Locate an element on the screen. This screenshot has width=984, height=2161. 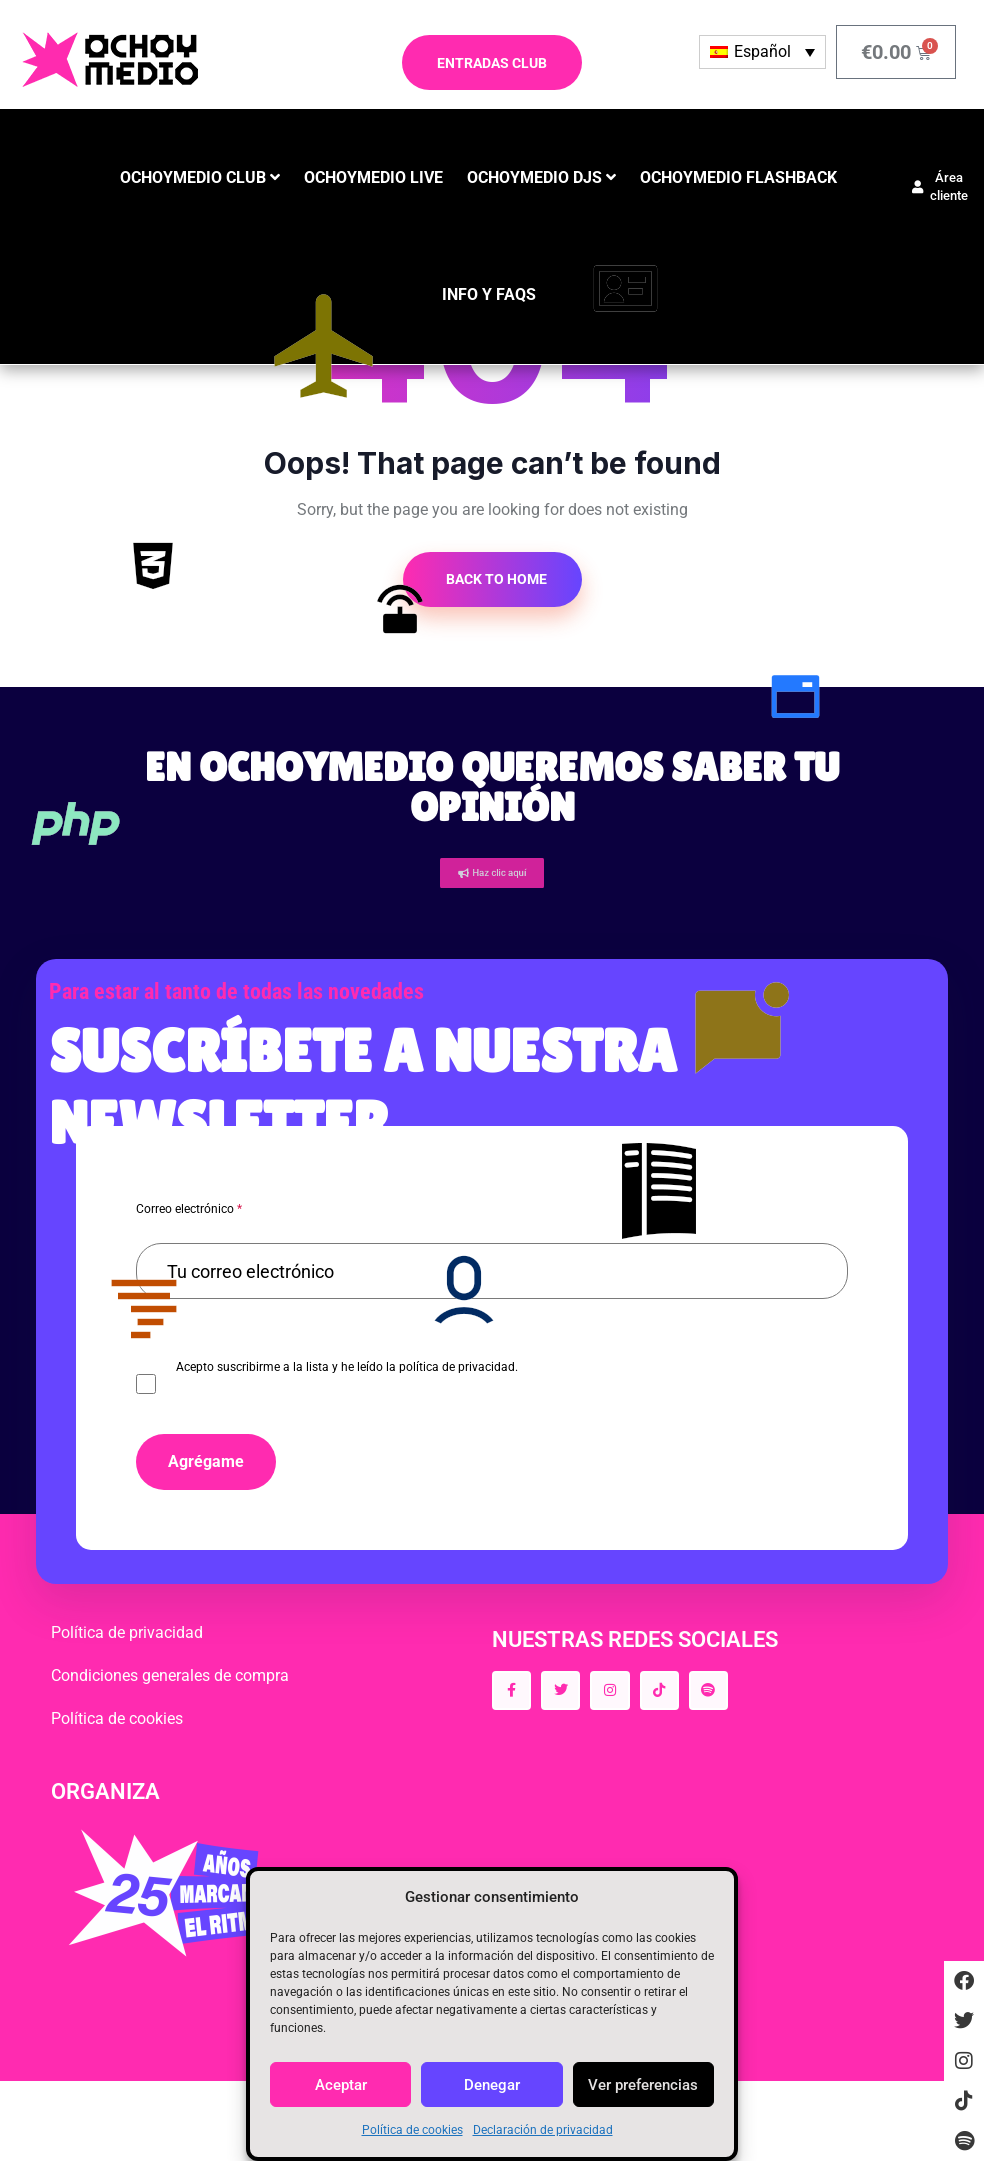
access router or network settings is located at coordinates (400, 609).